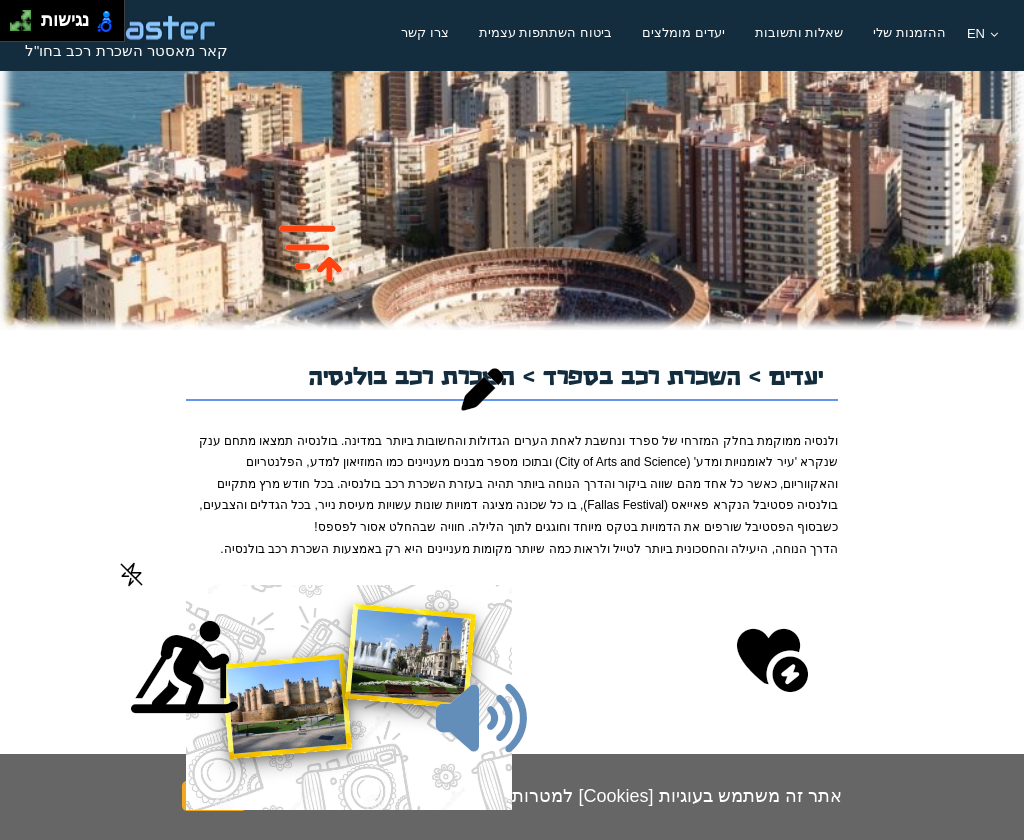  What do you see at coordinates (131, 574) in the screenshot?
I see `flash or lightning feature disabled` at bounding box center [131, 574].